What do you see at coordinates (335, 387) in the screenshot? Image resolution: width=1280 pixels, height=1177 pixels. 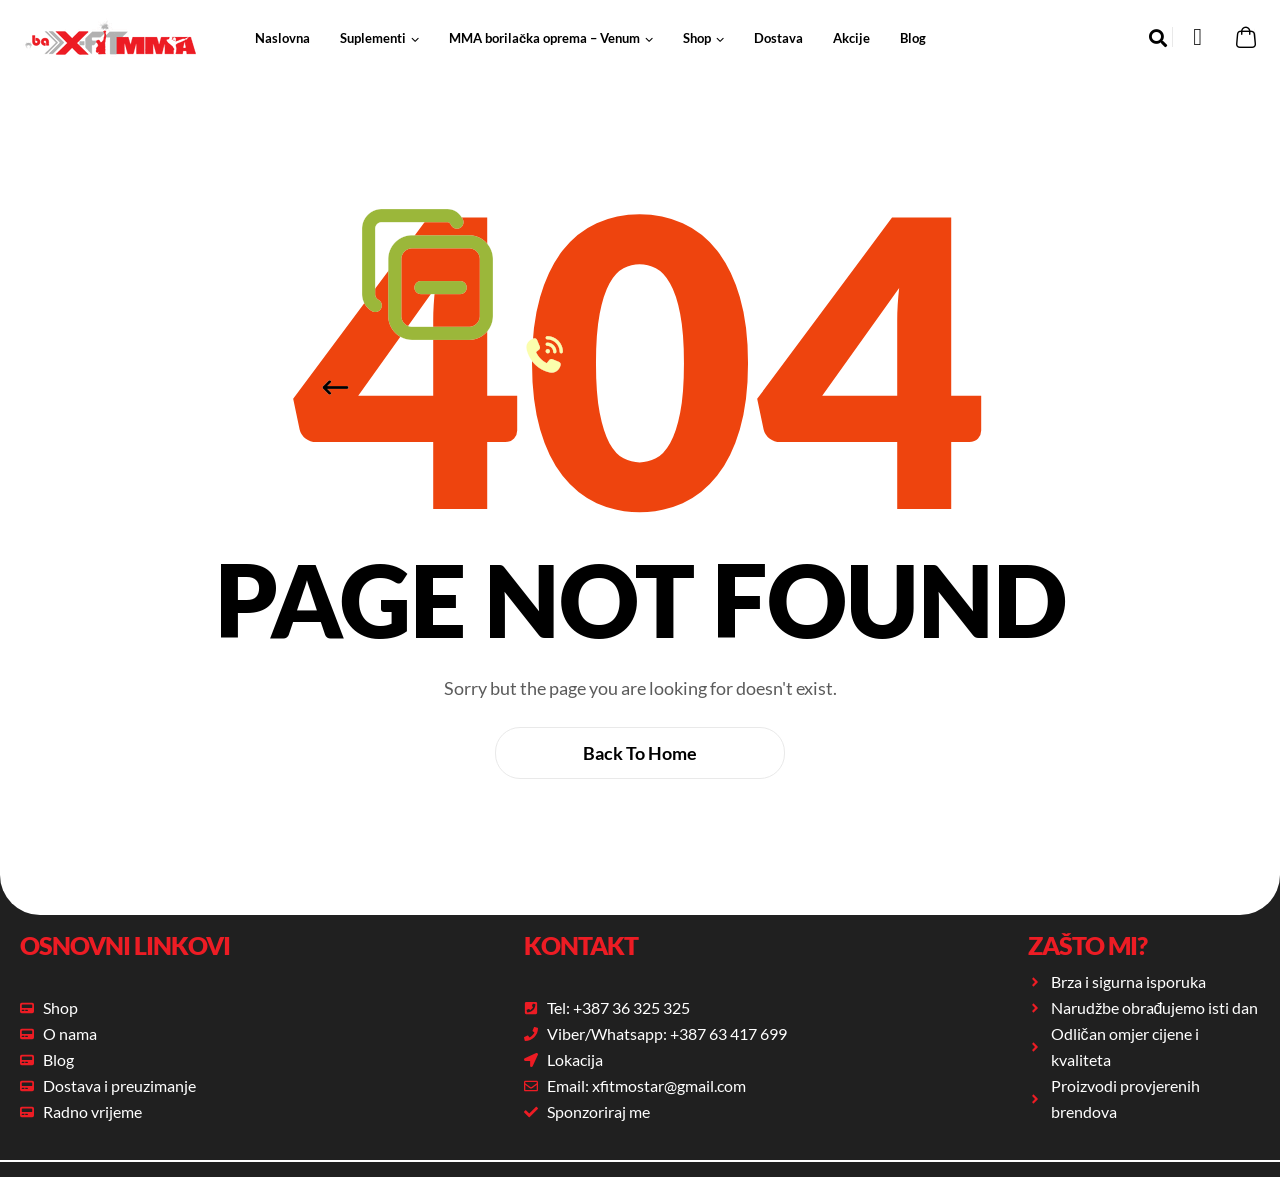 I see `go back to the previous page` at bounding box center [335, 387].